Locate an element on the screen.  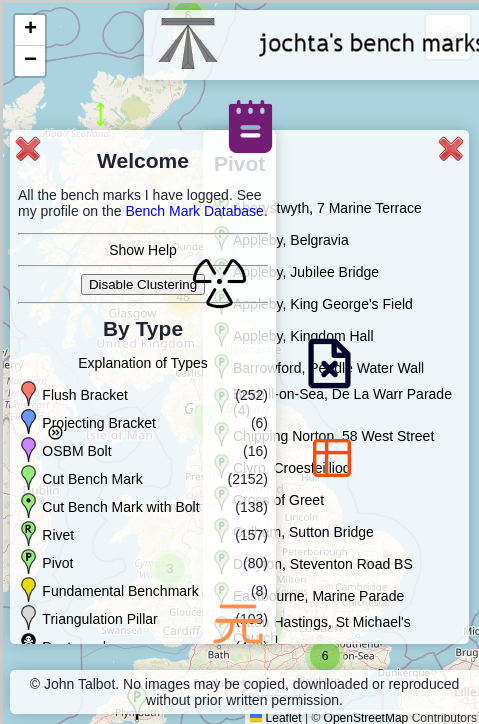
open notepad or notes application is located at coordinates (250, 127).